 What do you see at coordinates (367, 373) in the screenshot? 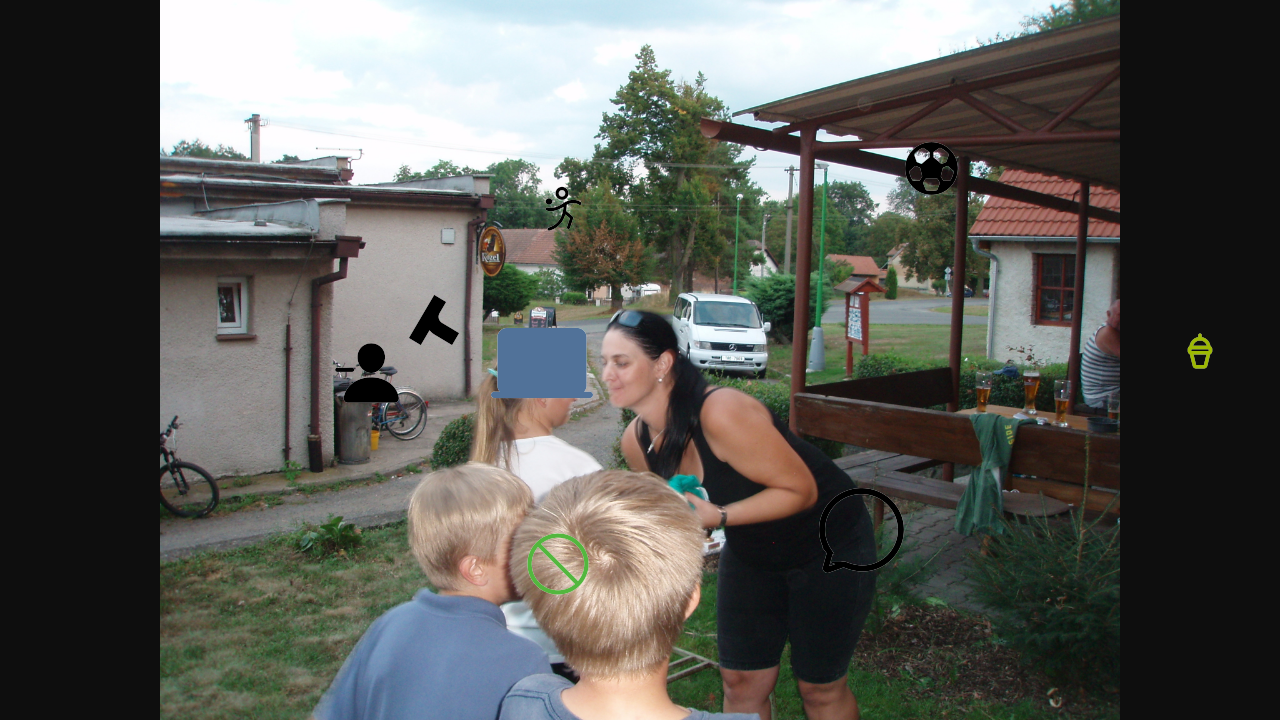
I see `remove a contact or friend` at bounding box center [367, 373].